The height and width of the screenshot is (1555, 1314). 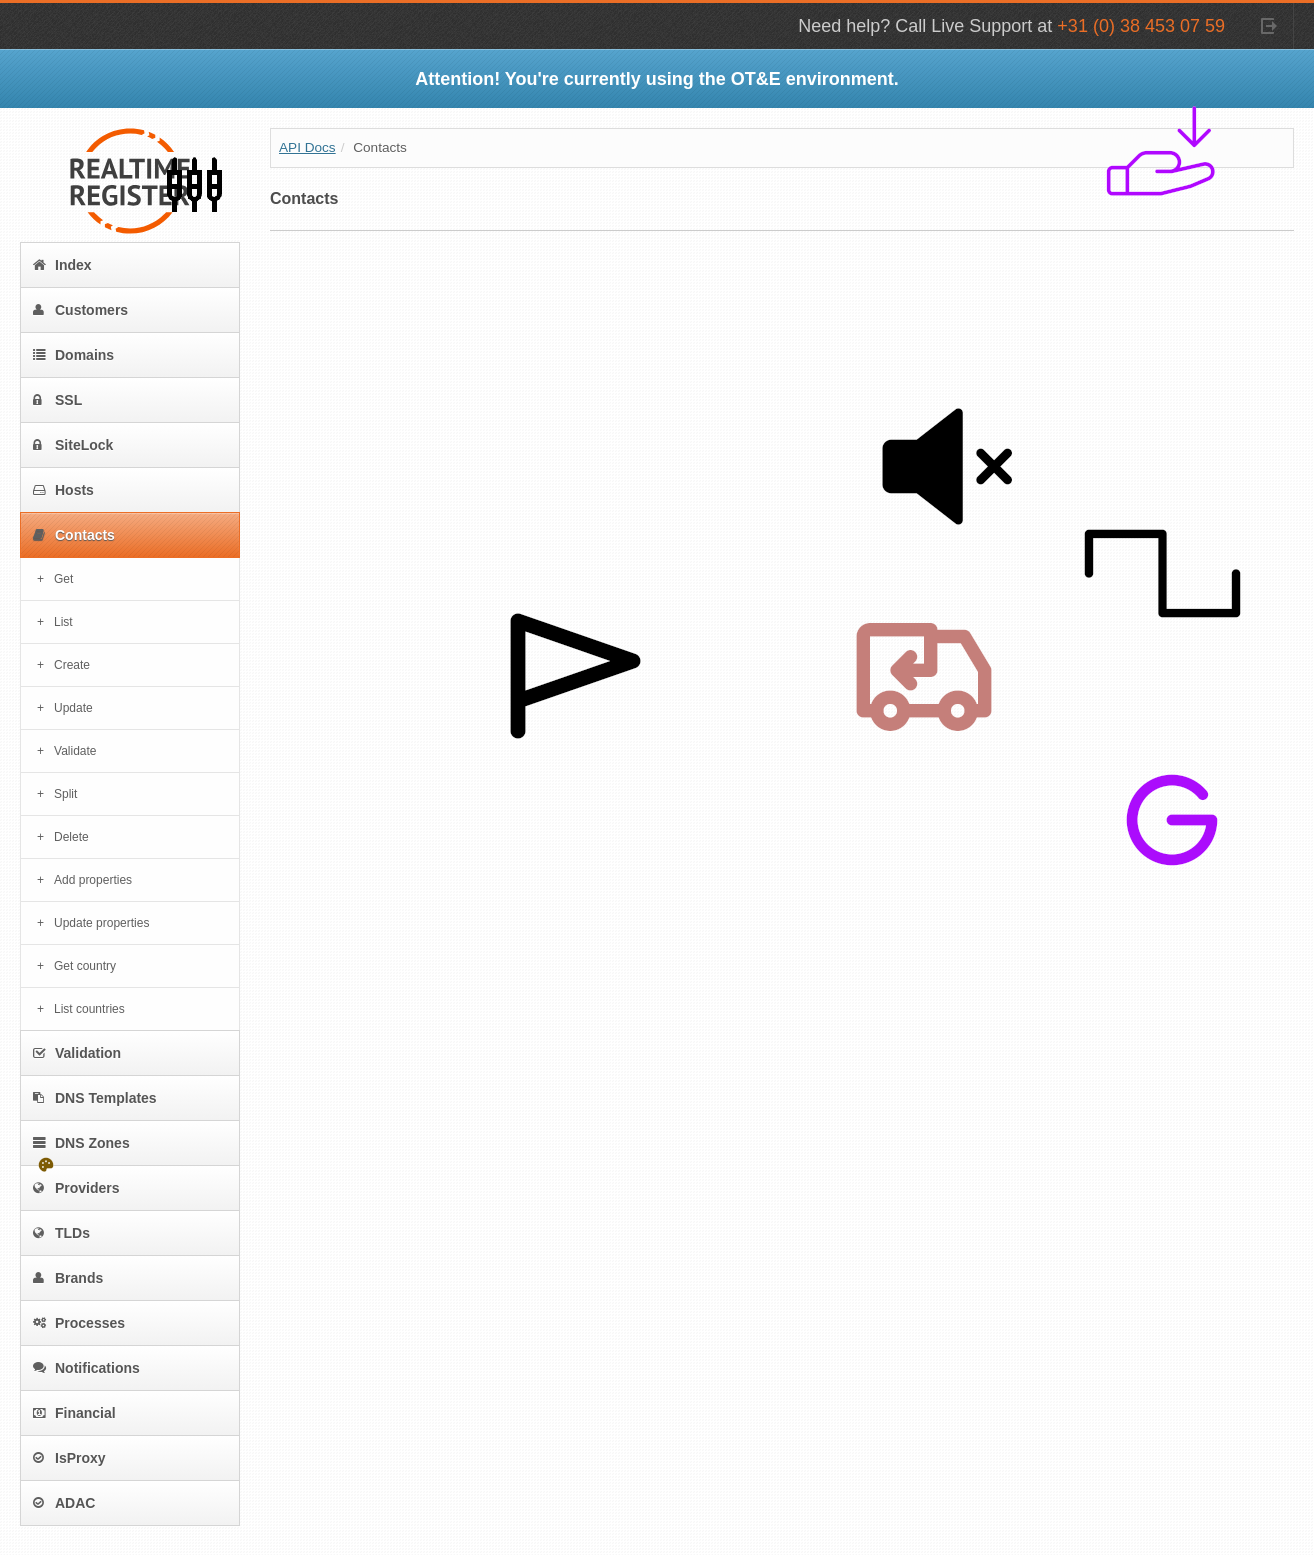 What do you see at coordinates (1164, 156) in the screenshot?
I see `receive or accept an incoming item` at bounding box center [1164, 156].